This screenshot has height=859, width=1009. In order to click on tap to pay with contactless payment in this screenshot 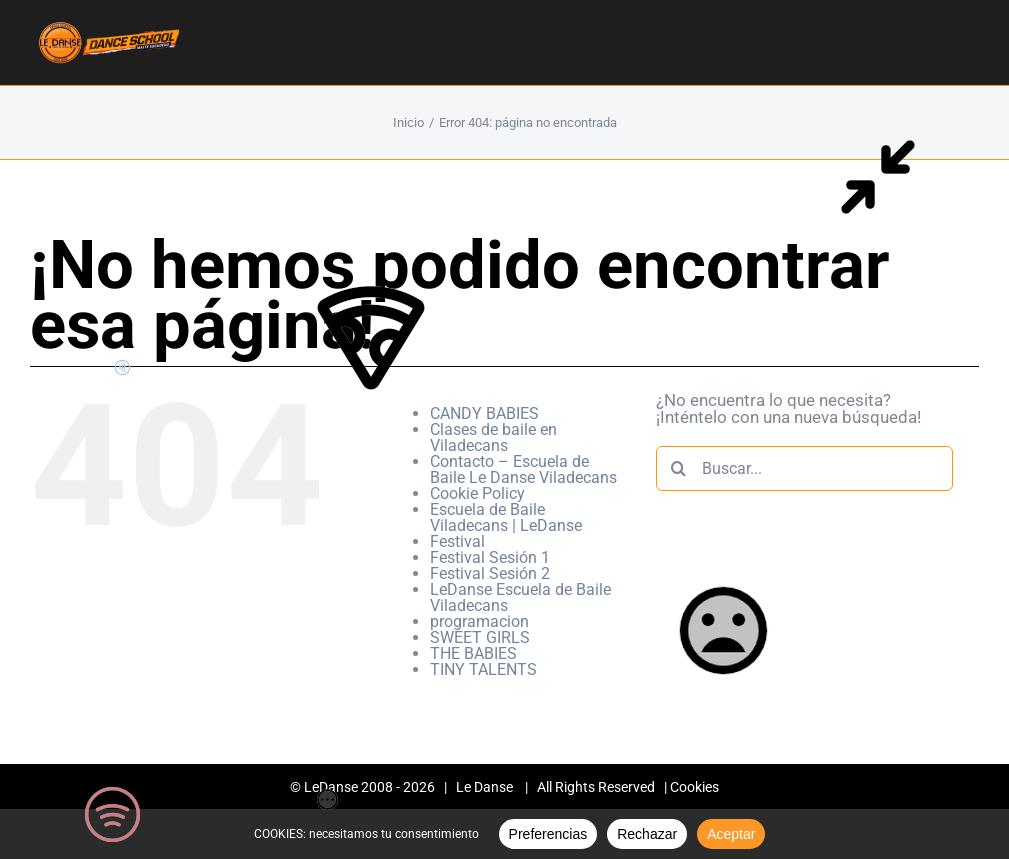, I will do `click(122, 367)`.